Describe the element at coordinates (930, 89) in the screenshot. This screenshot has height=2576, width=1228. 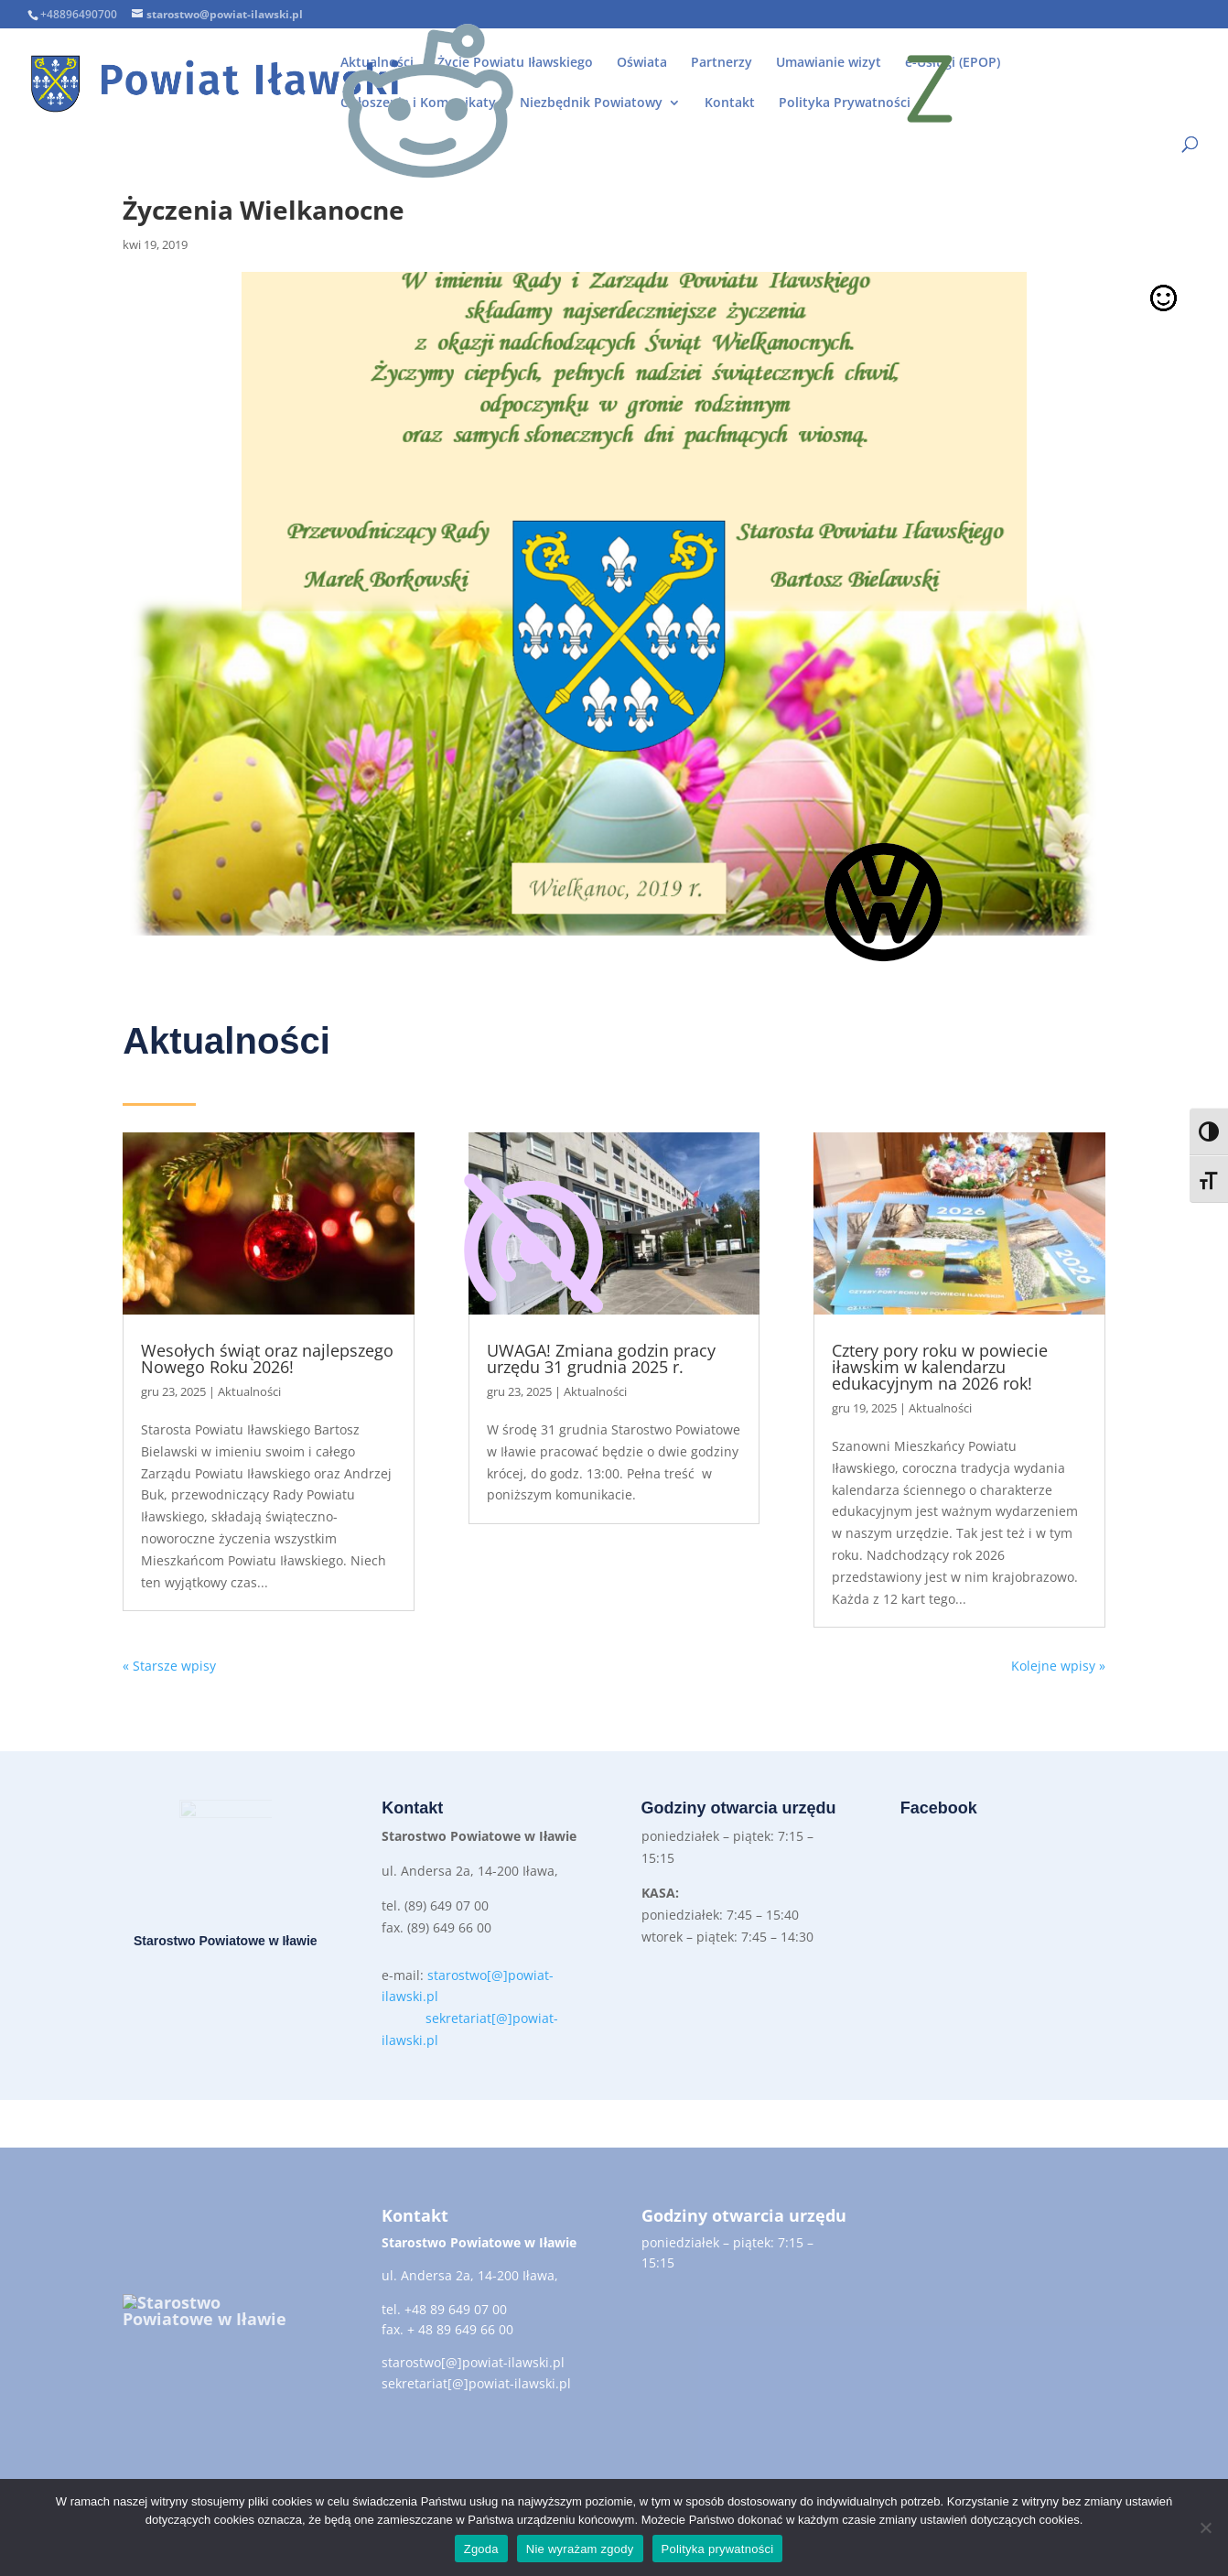
I see `alphabetical sorting option for letter Z` at that location.